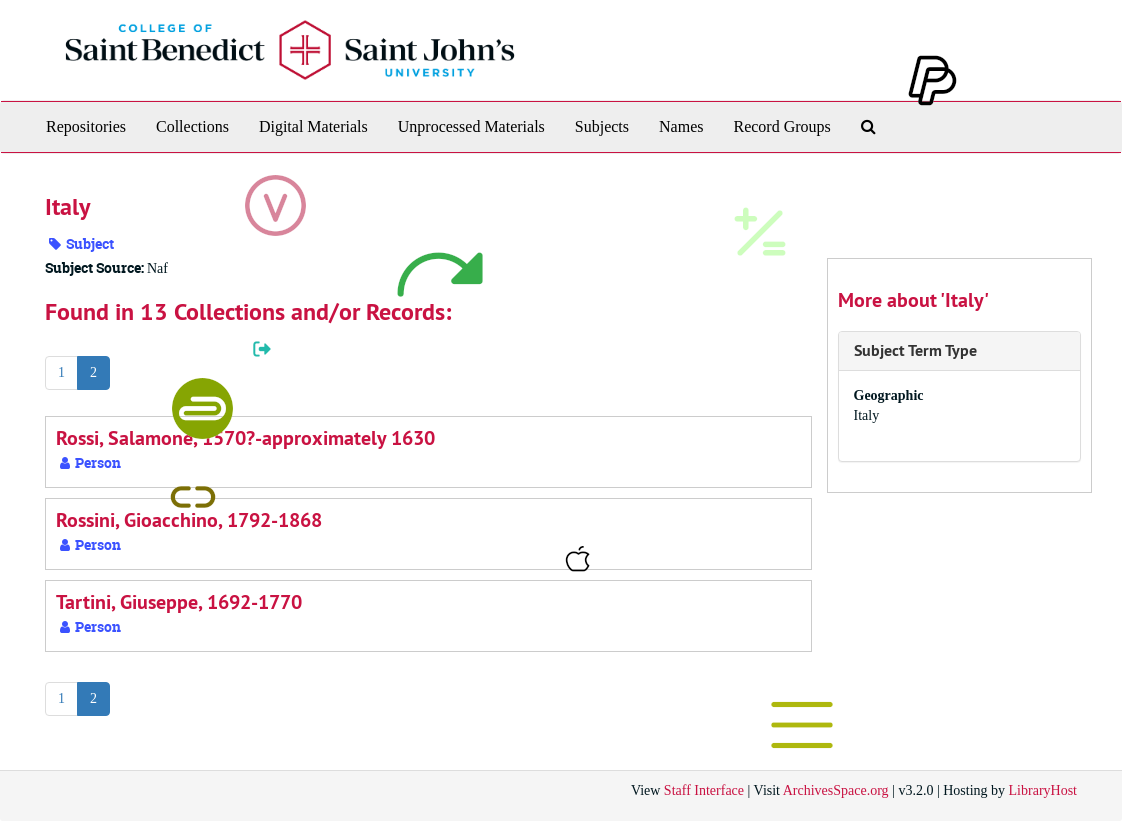 The image size is (1122, 821). Describe the element at coordinates (202, 408) in the screenshot. I see `attach a file to your message` at that location.